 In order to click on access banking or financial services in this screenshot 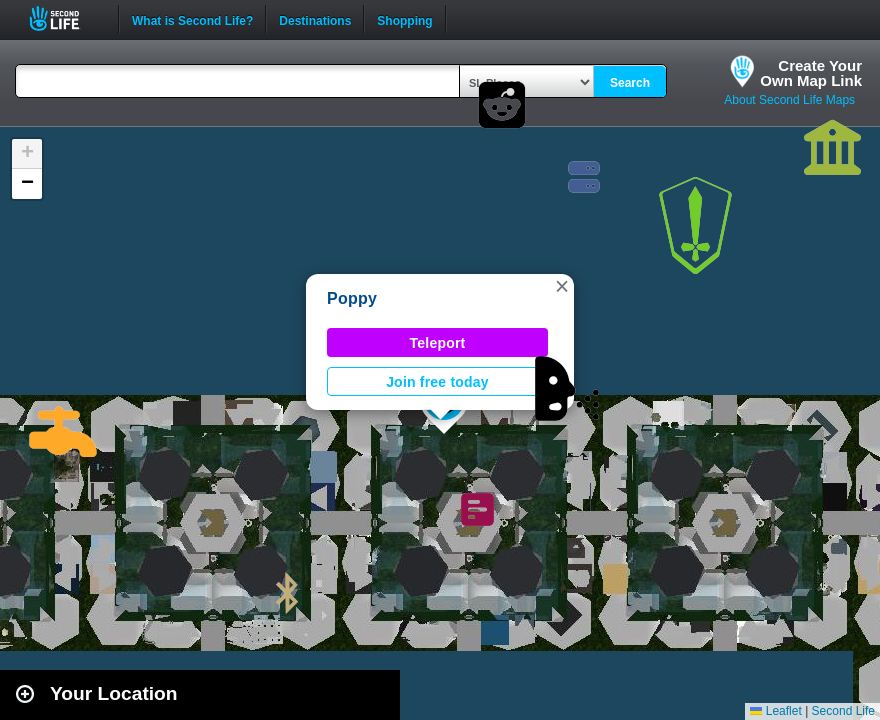, I will do `click(832, 146)`.